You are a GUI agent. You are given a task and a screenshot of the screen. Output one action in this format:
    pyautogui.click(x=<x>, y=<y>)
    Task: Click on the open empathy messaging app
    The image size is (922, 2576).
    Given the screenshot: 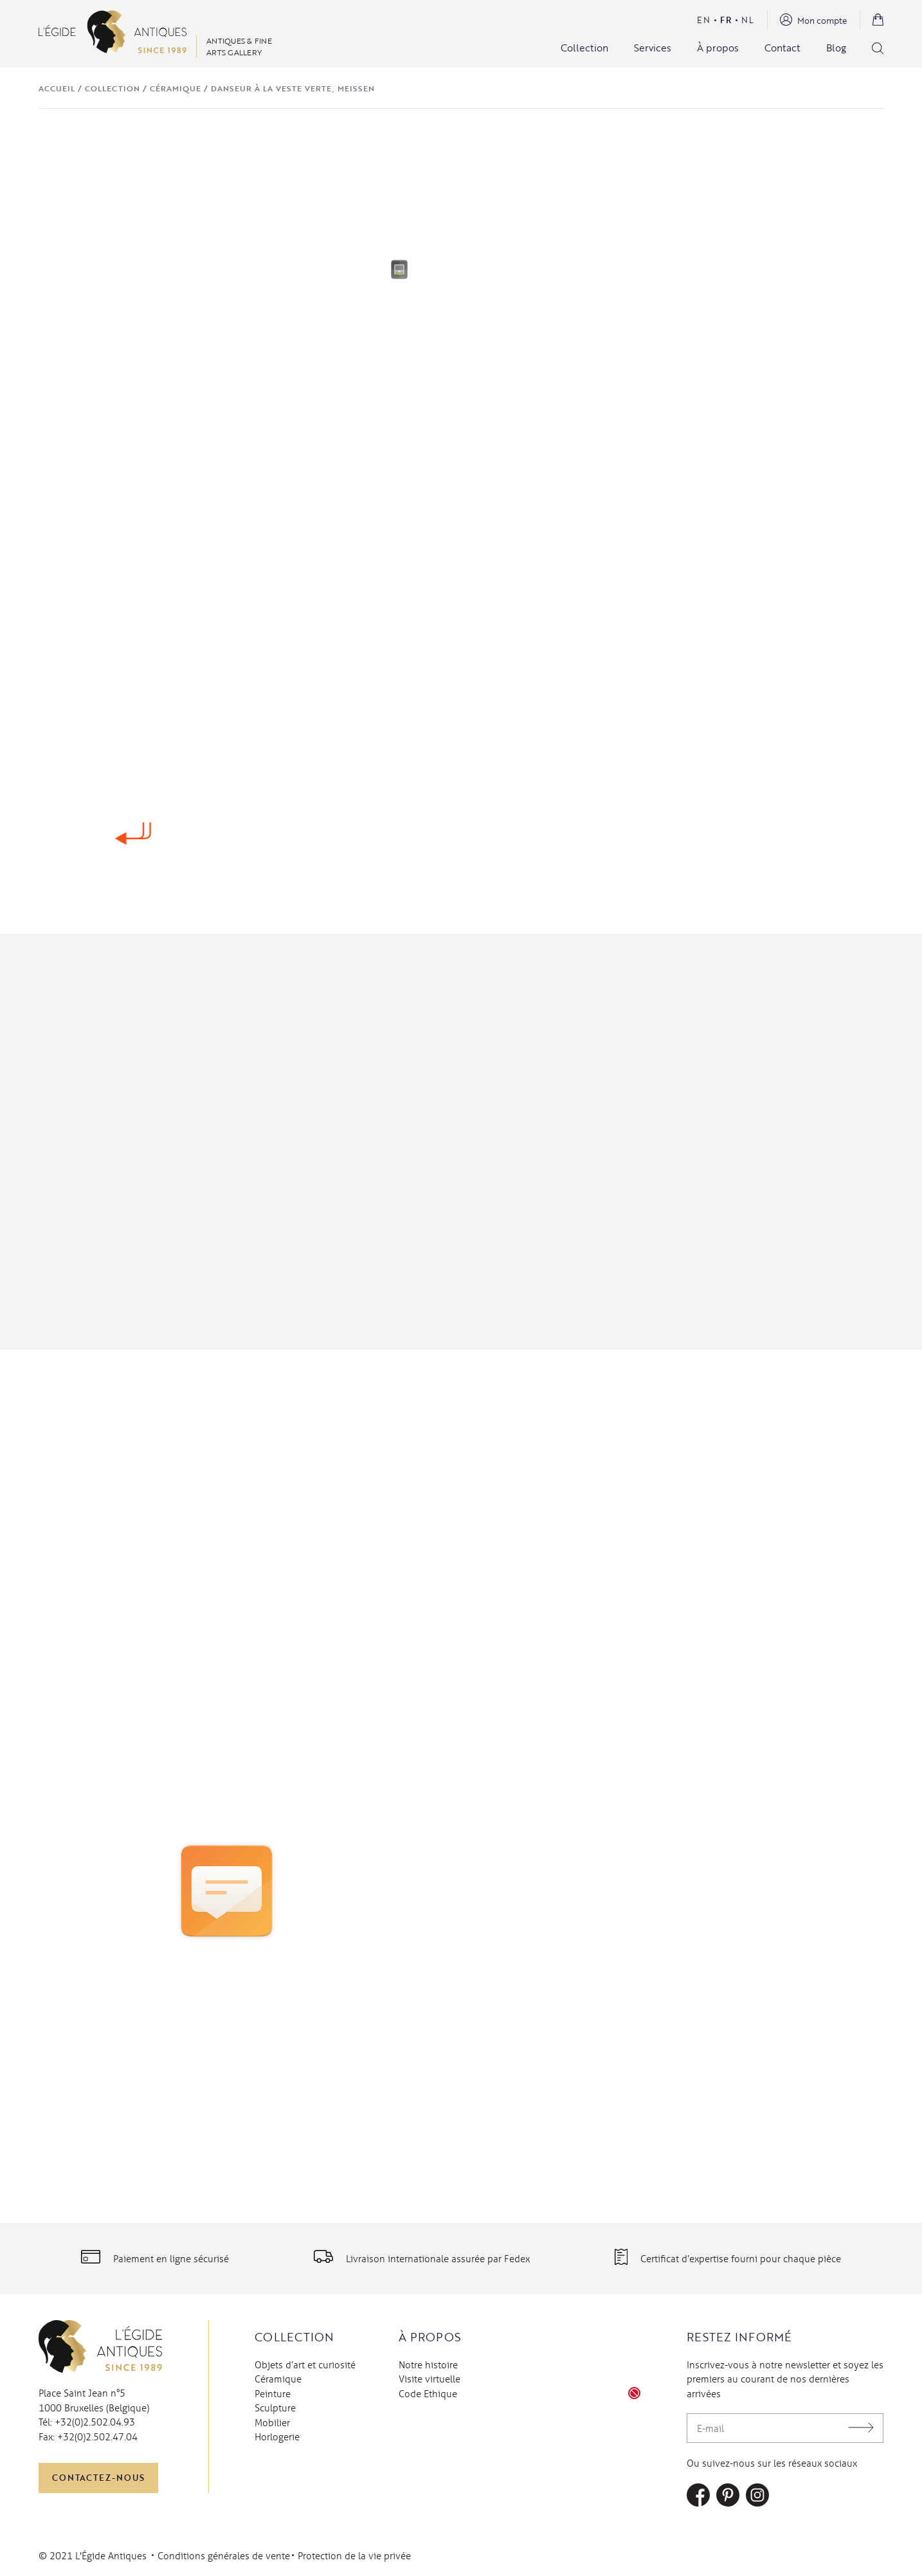 What is the action you would take?
    pyautogui.click(x=226, y=1891)
    